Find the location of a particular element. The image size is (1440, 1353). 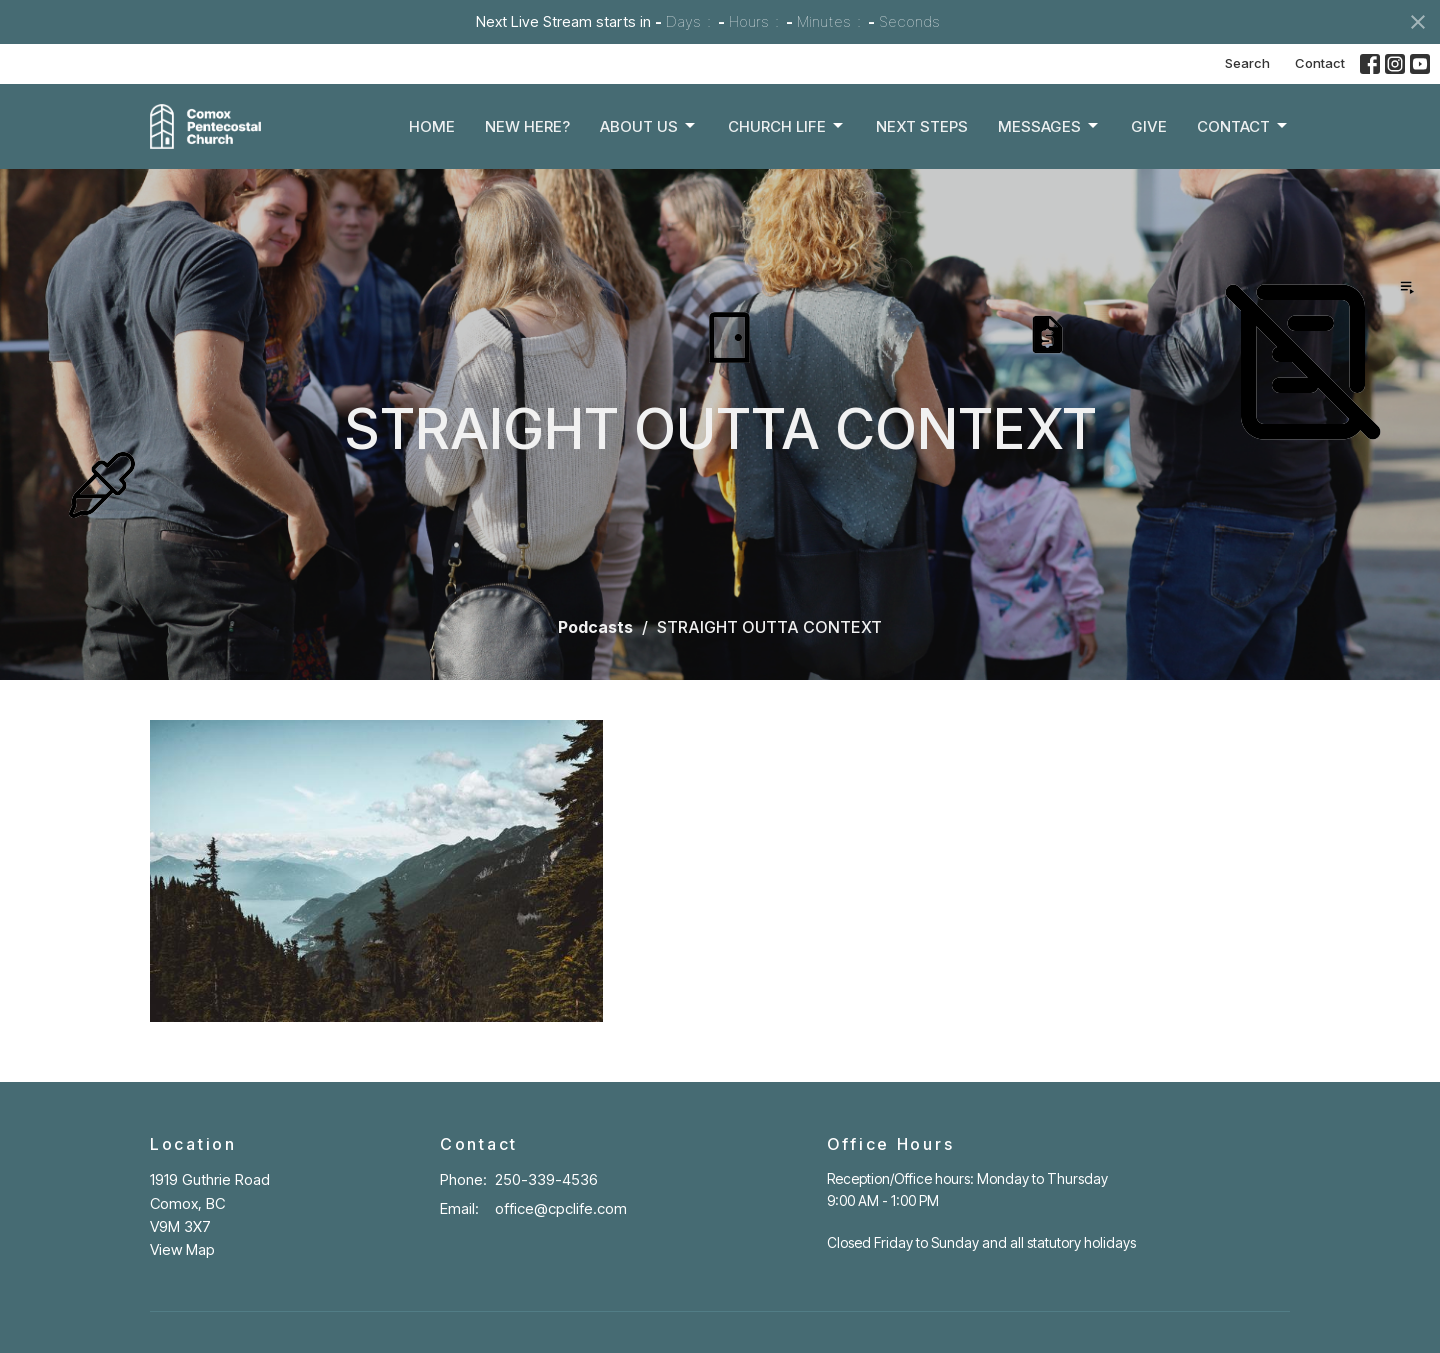

play all items in a playlist is located at coordinates (1408, 287).